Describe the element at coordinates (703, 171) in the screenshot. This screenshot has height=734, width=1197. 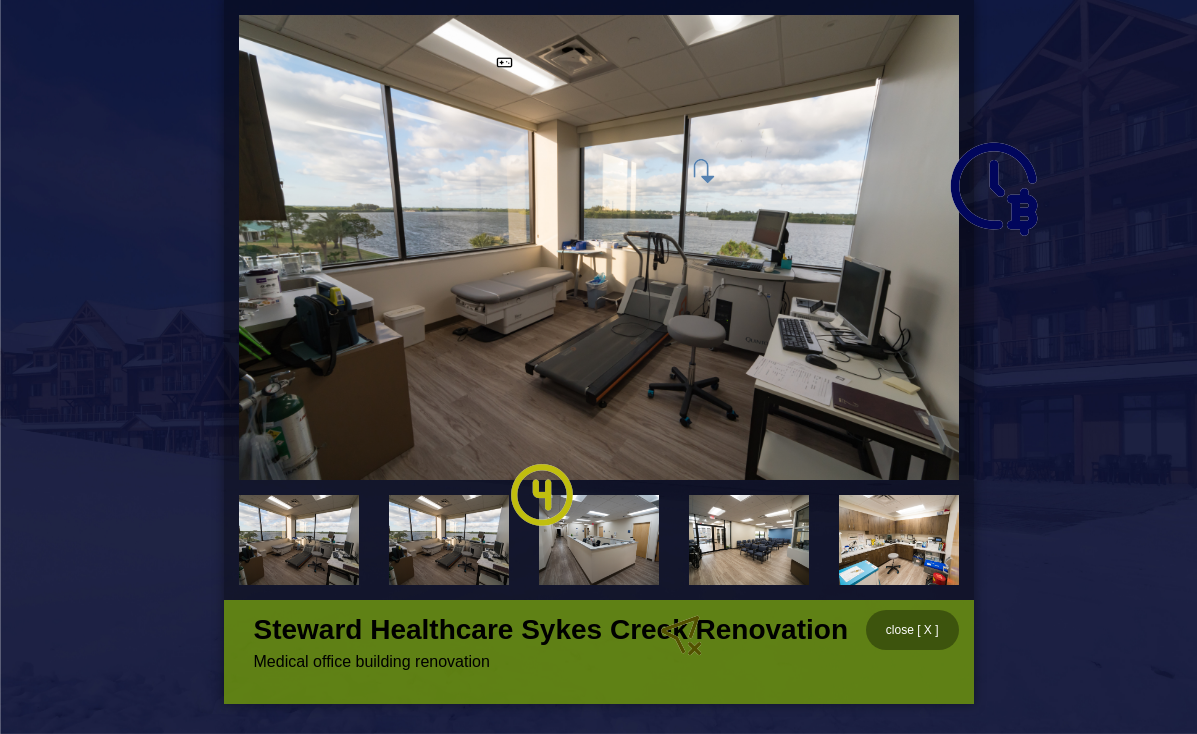
I see `redo or repeat last action` at that location.